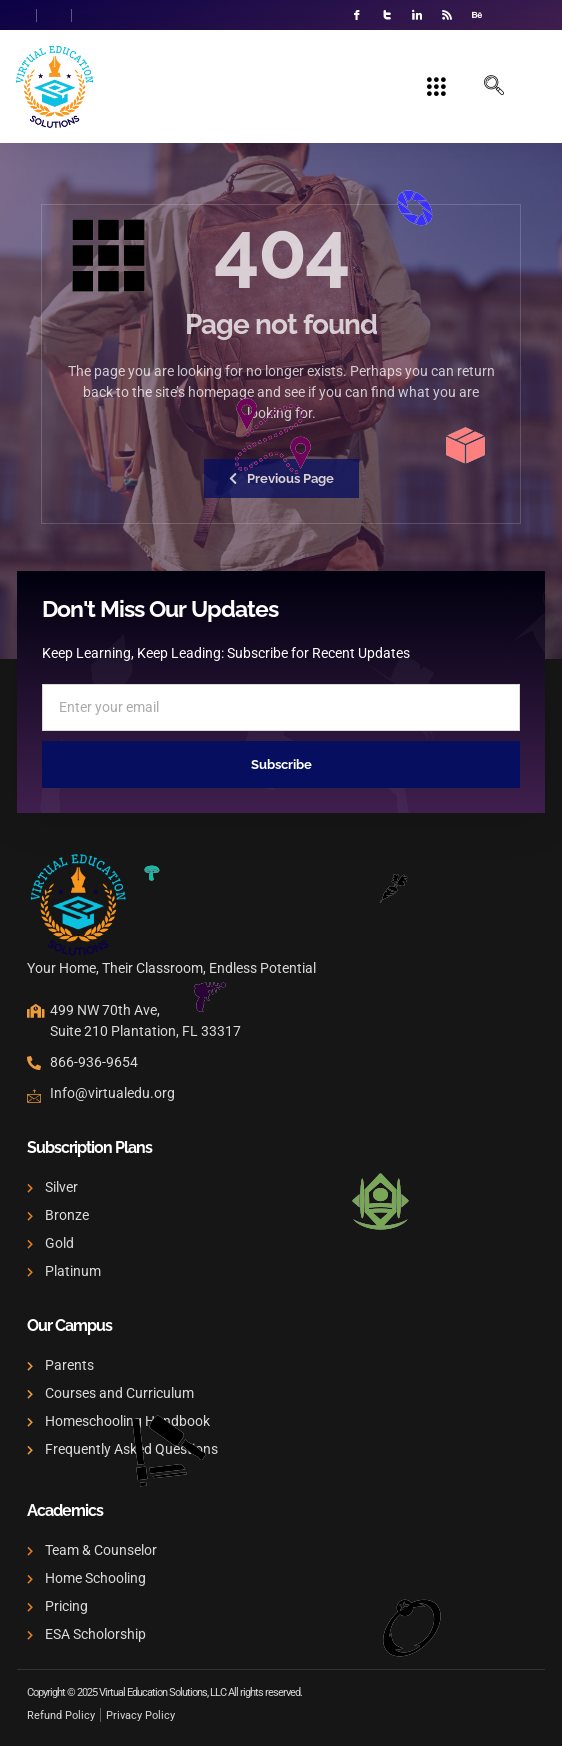  Describe the element at coordinates (412, 1628) in the screenshot. I see `refresh or sync starred items` at that location.